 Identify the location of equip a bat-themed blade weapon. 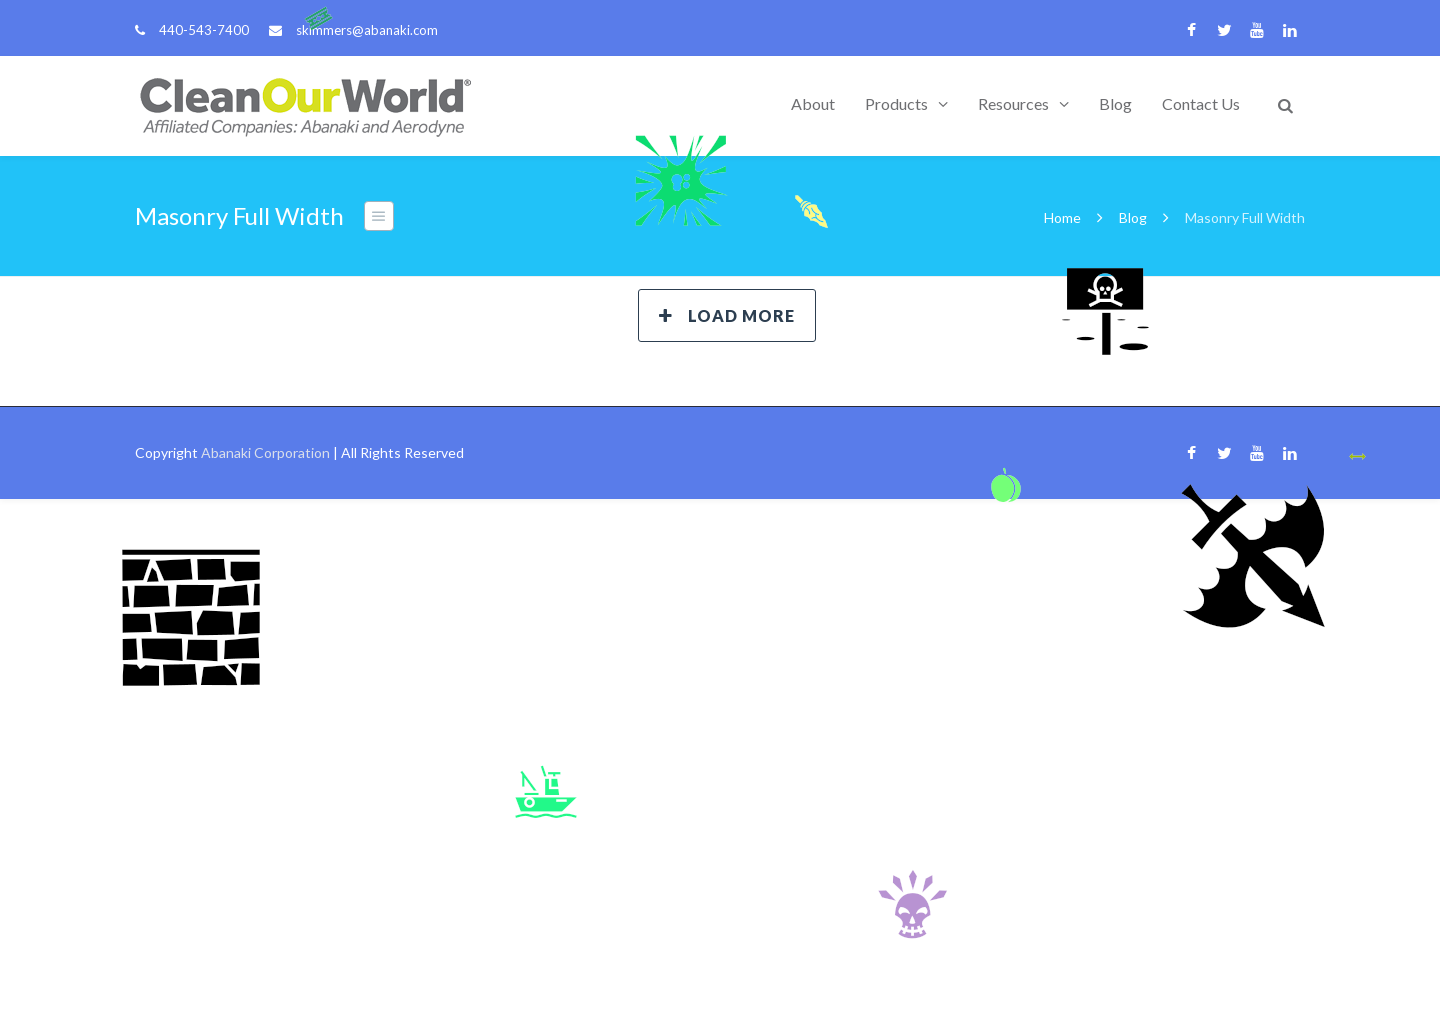
(1253, 556).